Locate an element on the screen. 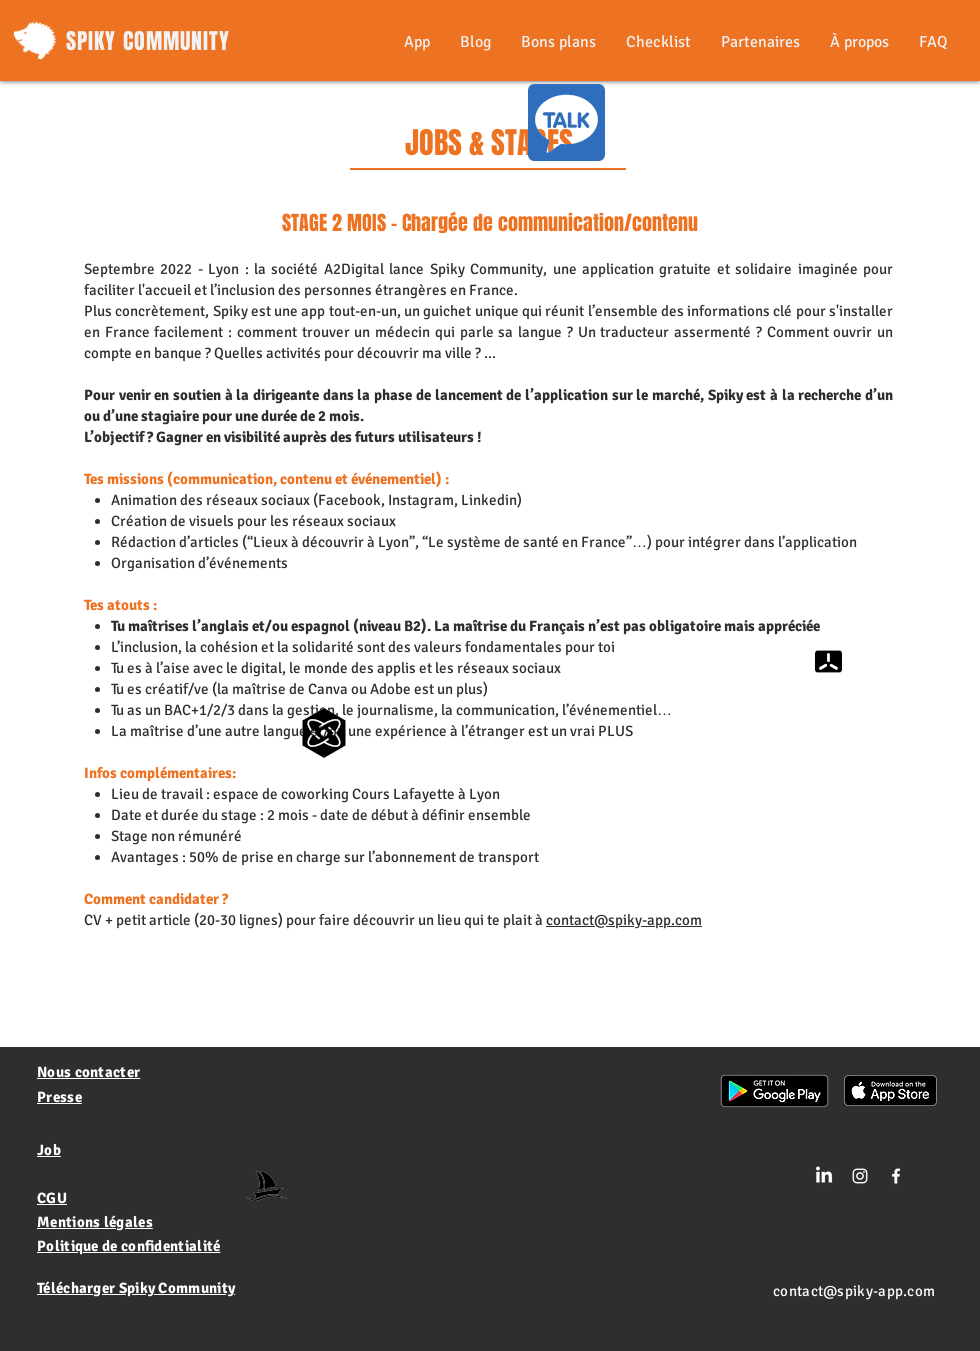 This screenshot has width=980, height=1351. k3s lightweight kubernetes distribution logo is located at coordinates (828, 661).